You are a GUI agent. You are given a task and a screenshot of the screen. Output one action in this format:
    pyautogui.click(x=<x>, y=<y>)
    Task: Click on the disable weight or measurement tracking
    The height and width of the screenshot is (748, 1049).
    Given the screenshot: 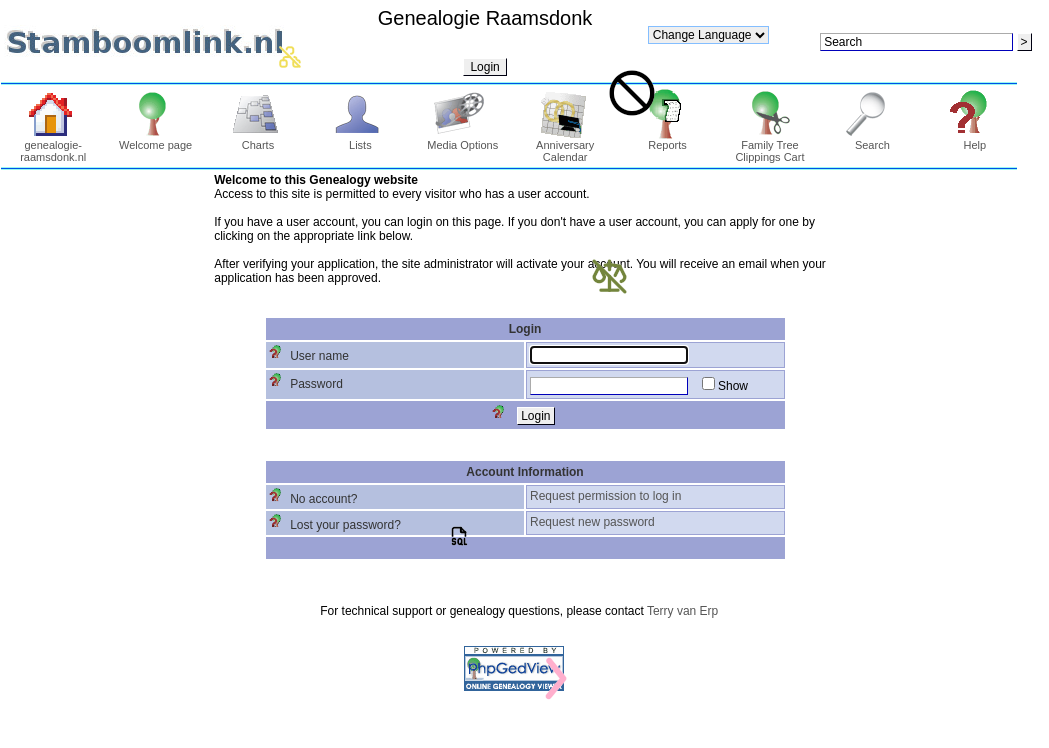 What is the action you would take?
    pyautogui.click(x=609, y=276)
    